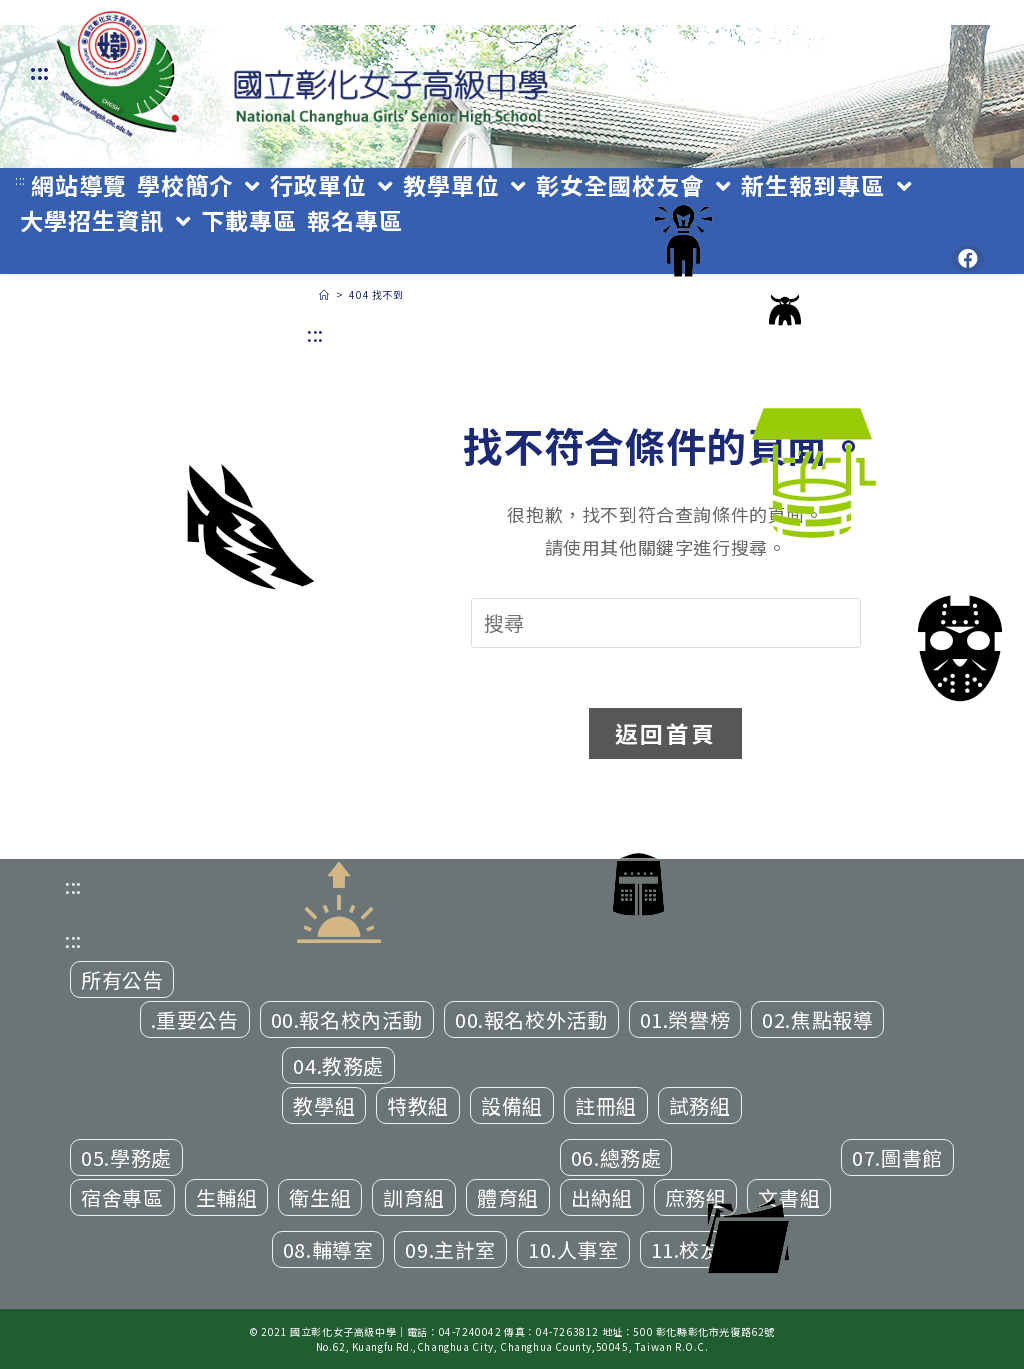  I want to click on hockey mask icon for horror or slasher game genre, so click(960, 648).